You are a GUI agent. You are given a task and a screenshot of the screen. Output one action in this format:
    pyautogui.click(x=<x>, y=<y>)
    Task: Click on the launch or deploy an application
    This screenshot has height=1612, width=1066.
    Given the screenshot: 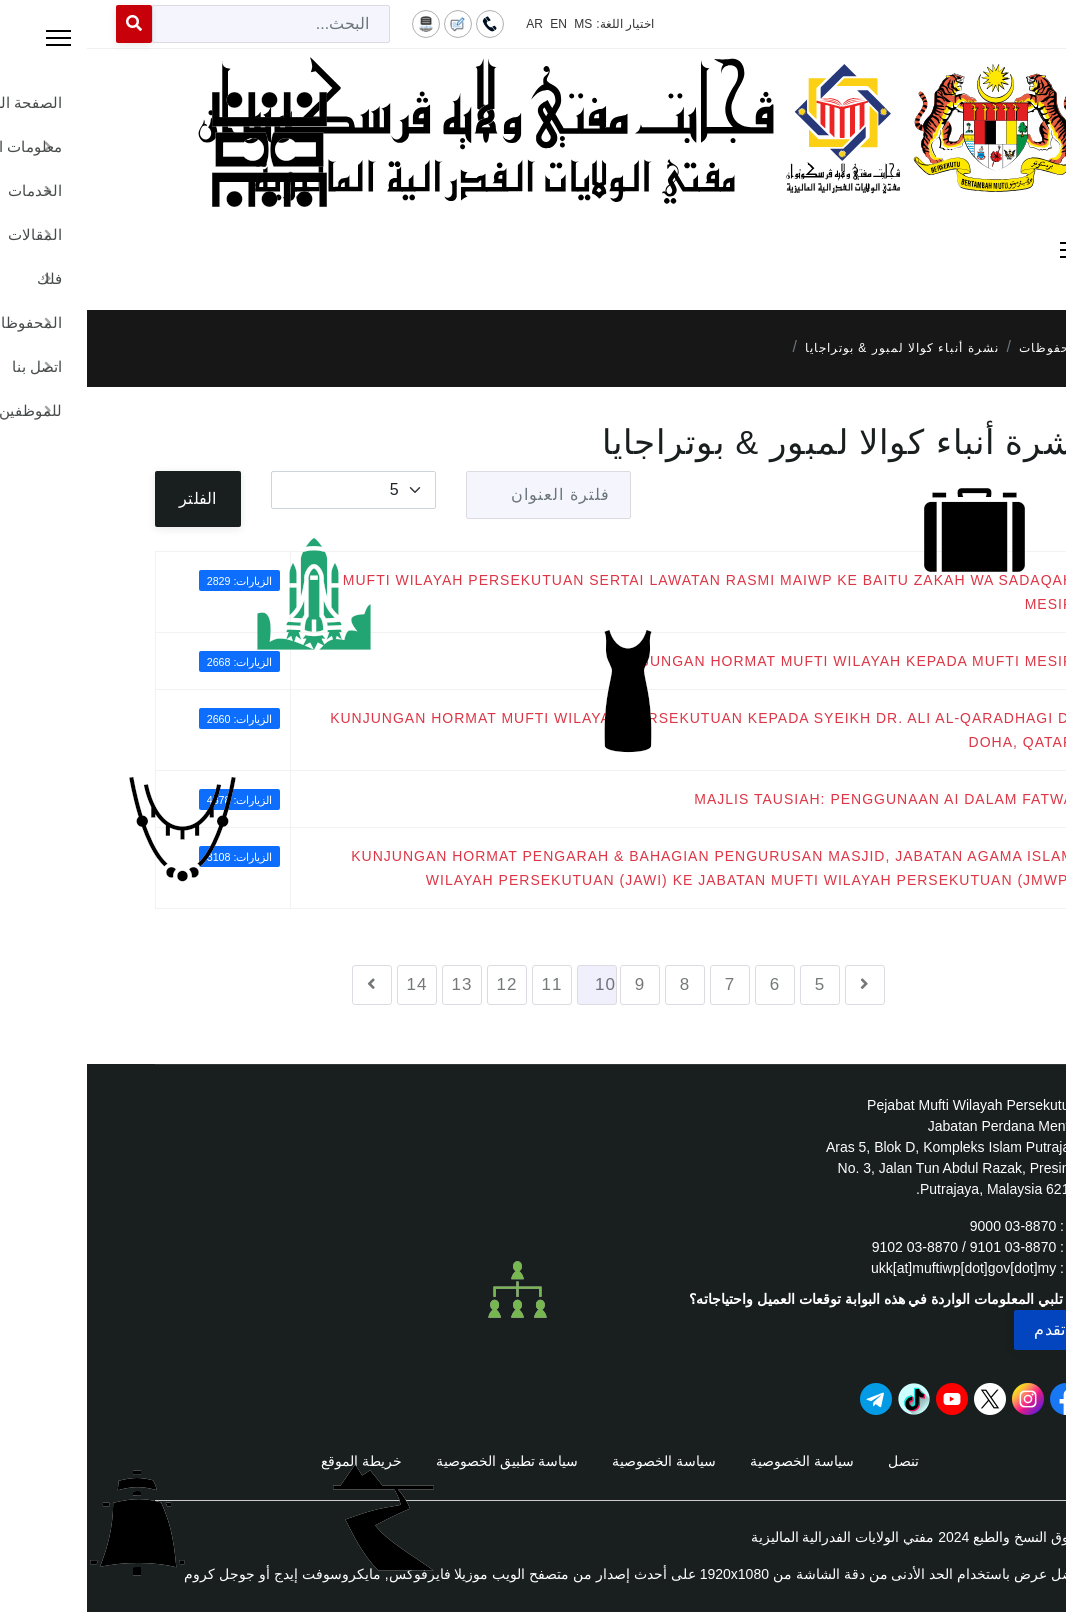 What is the action you would take?
    pyautogui.click(x=314, y=593)
    